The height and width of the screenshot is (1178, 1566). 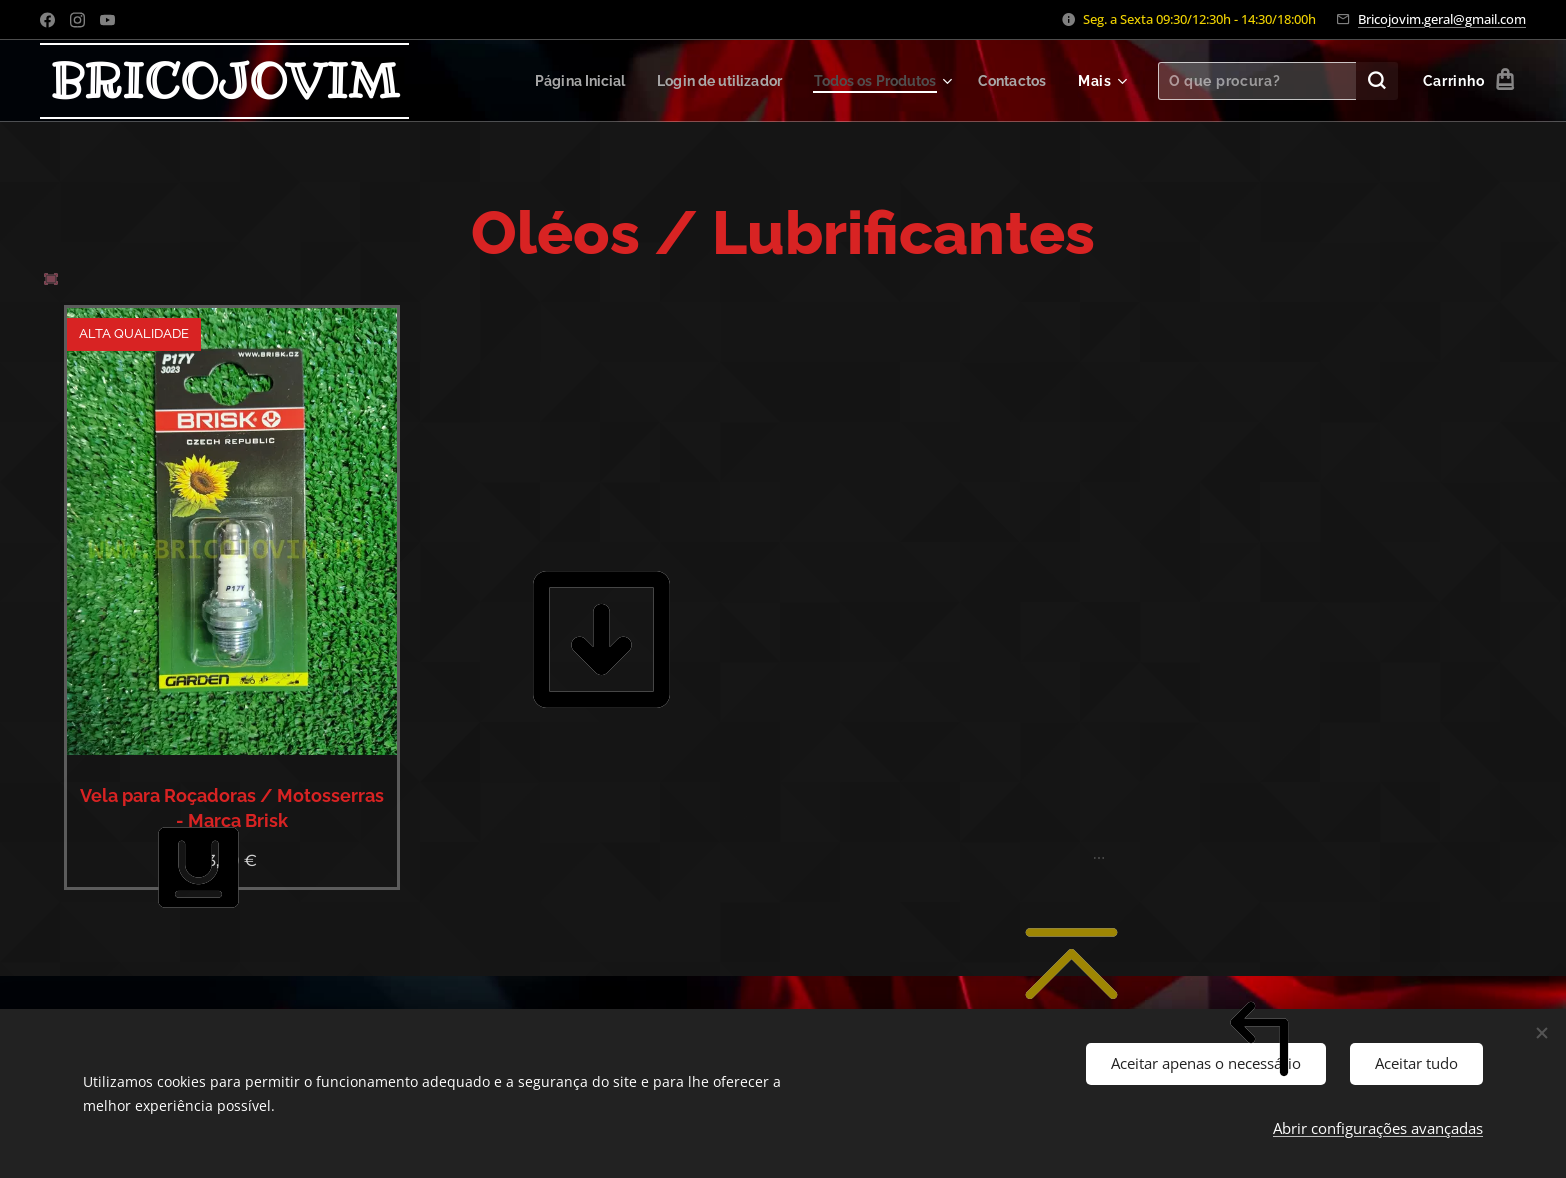 What do you see at coordinates (1099, 858) in the screenshot?
I see `access more options or actions` at bounding box center [1099, 858].